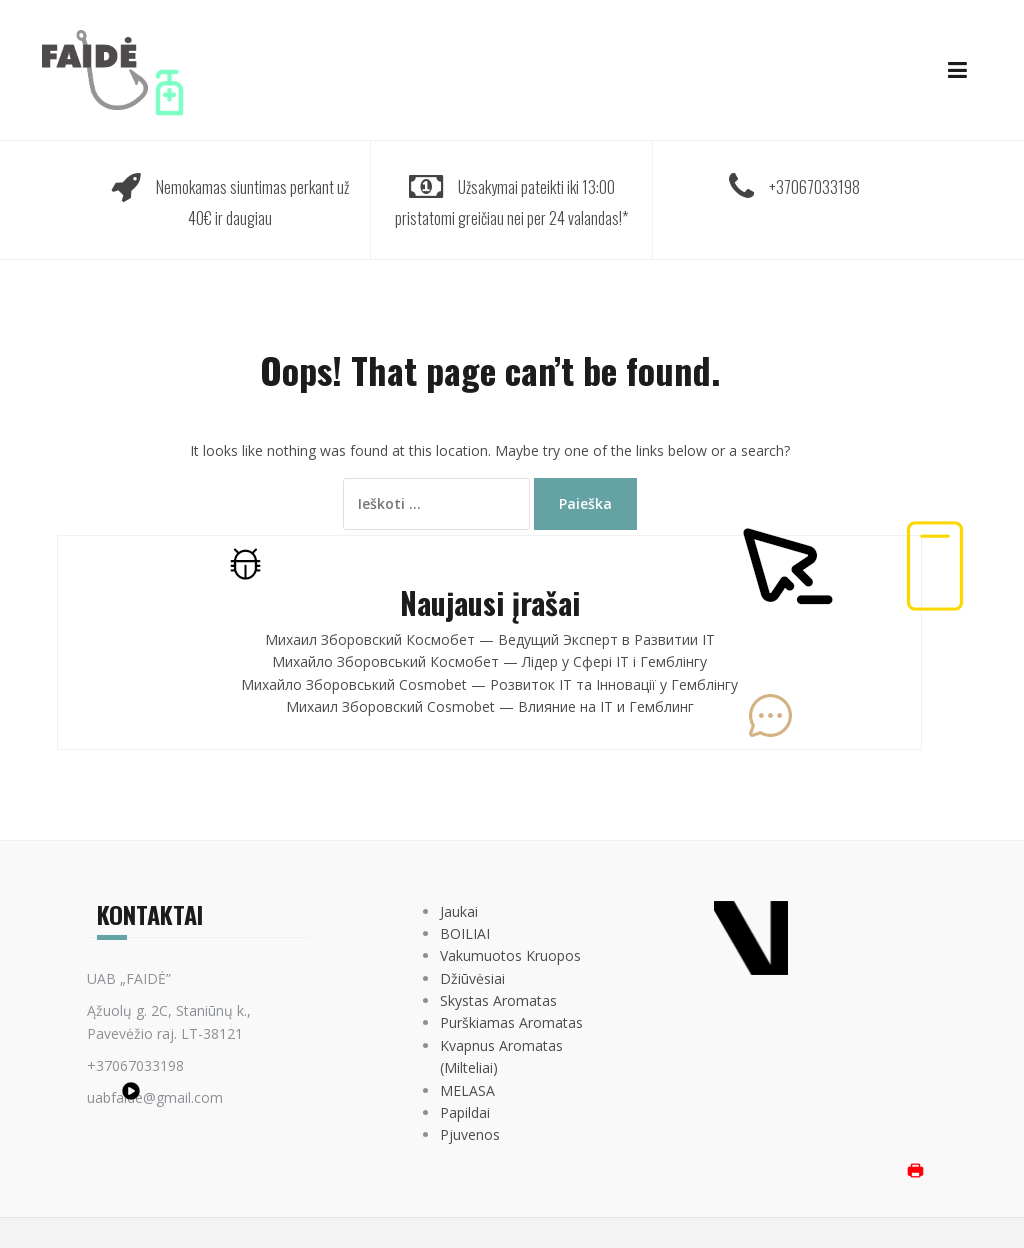 Image resolution: width=1024 pixels, height=1248 pixels. What do you see at coordinates (169, 92) in the screenshot?
I see `access hygiene or sanitation information` at bounding box center [169, 92].